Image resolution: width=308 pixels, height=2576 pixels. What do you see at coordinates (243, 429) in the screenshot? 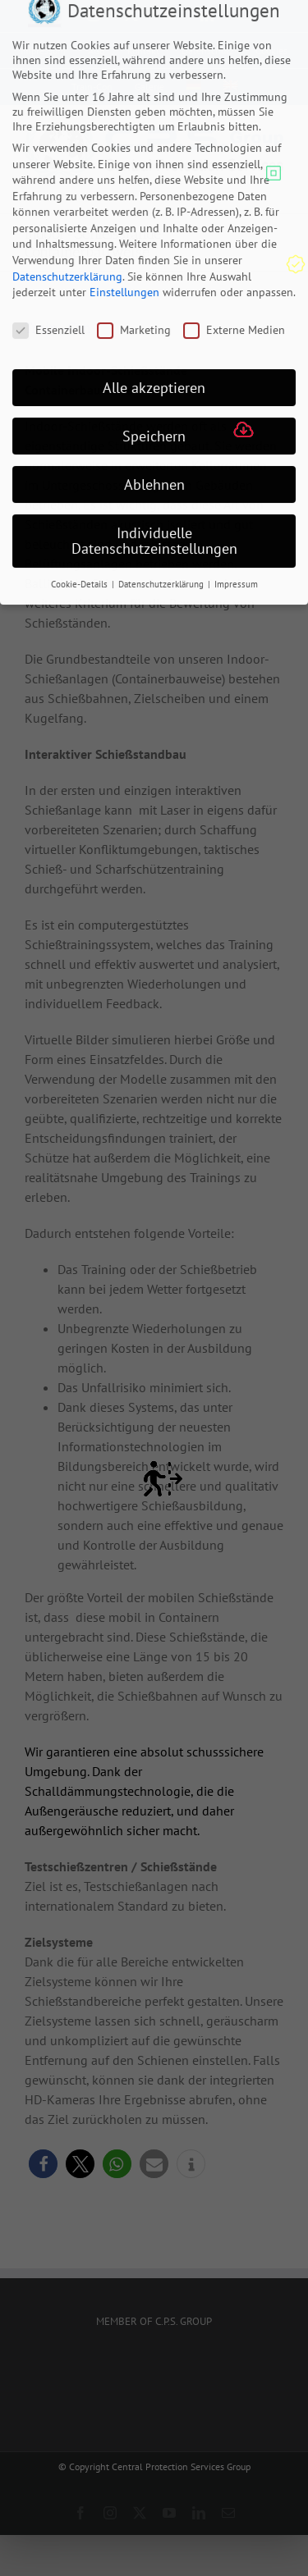
I see `download from cloud storage` at bounding box center [243, 429].